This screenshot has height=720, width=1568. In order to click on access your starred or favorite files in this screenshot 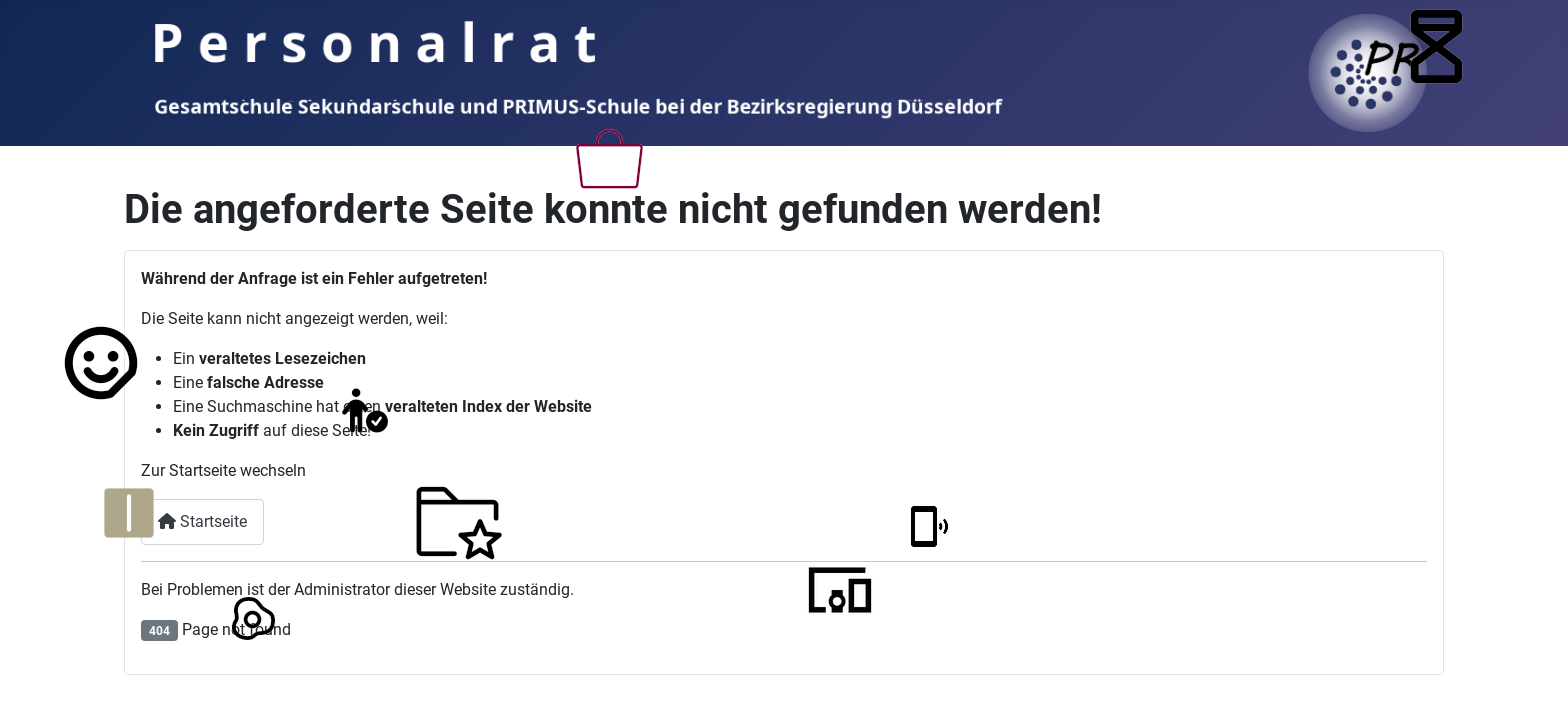, I will do `click(457, 521)`.